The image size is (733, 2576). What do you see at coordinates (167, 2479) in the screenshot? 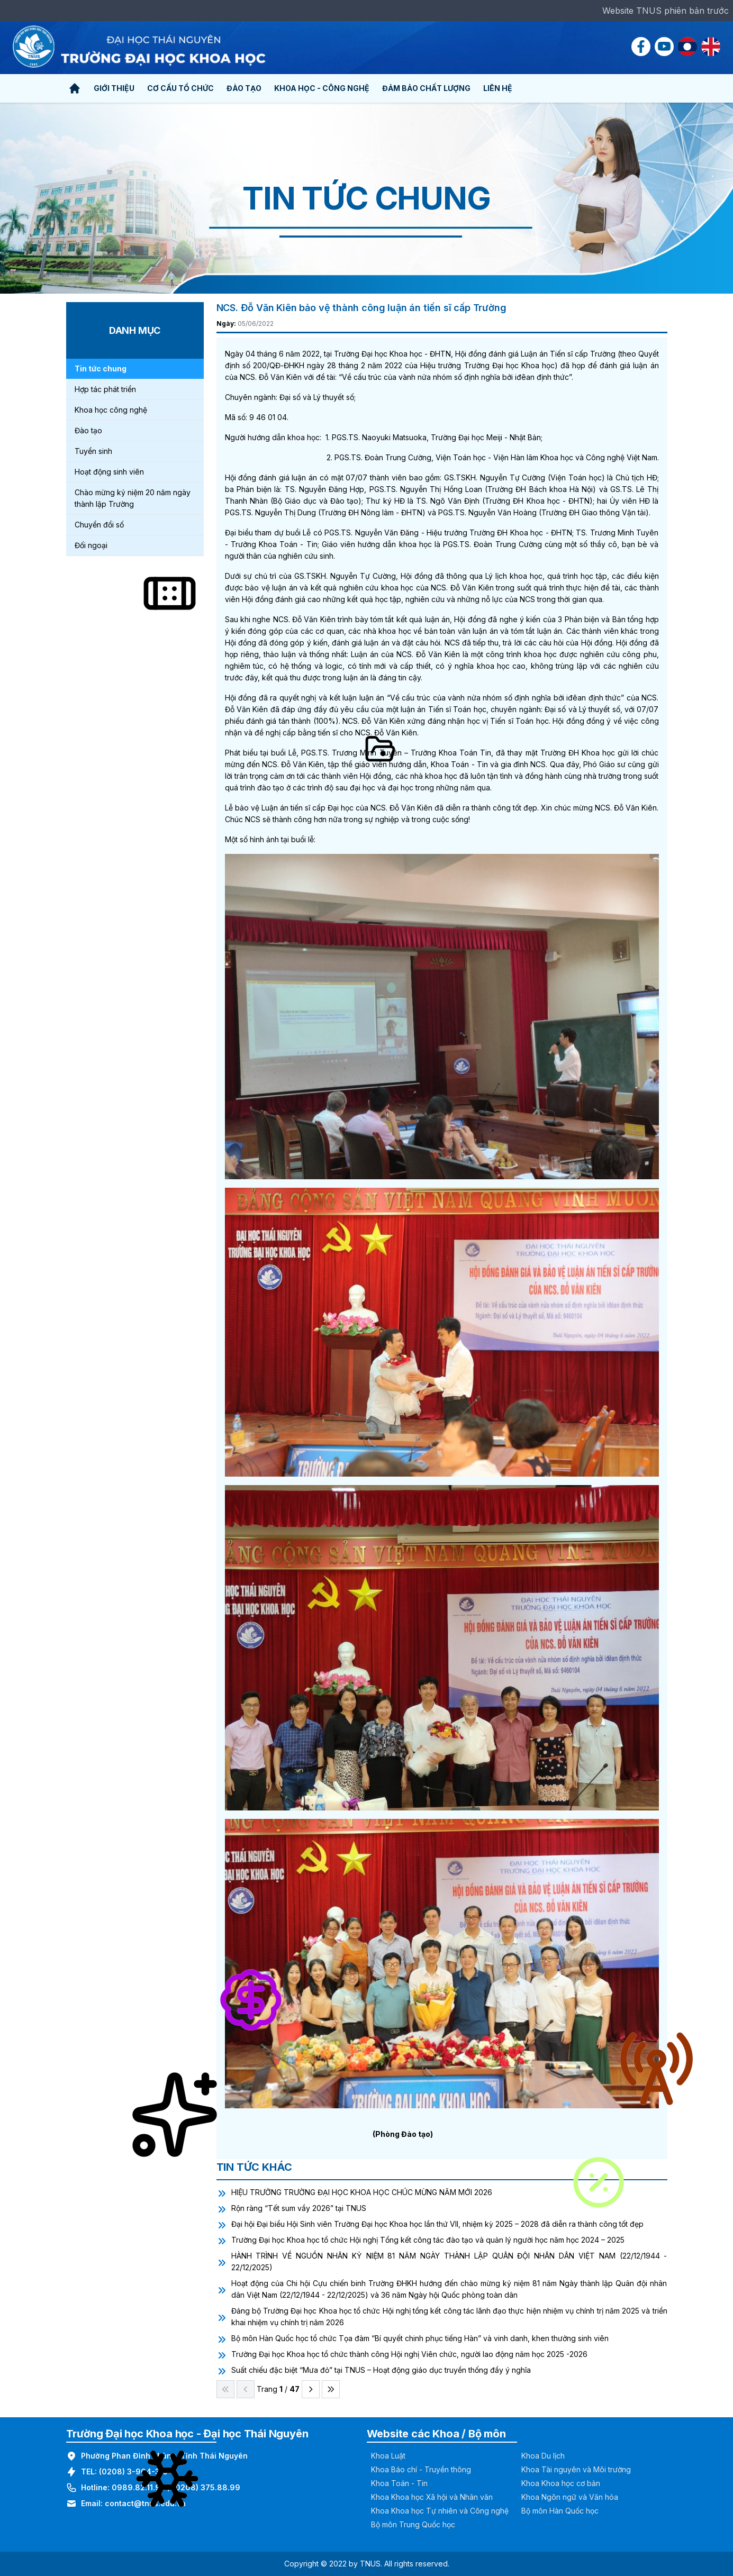
I see `activate cooling or air conditioning mode` at bounding box center [167, 2479].